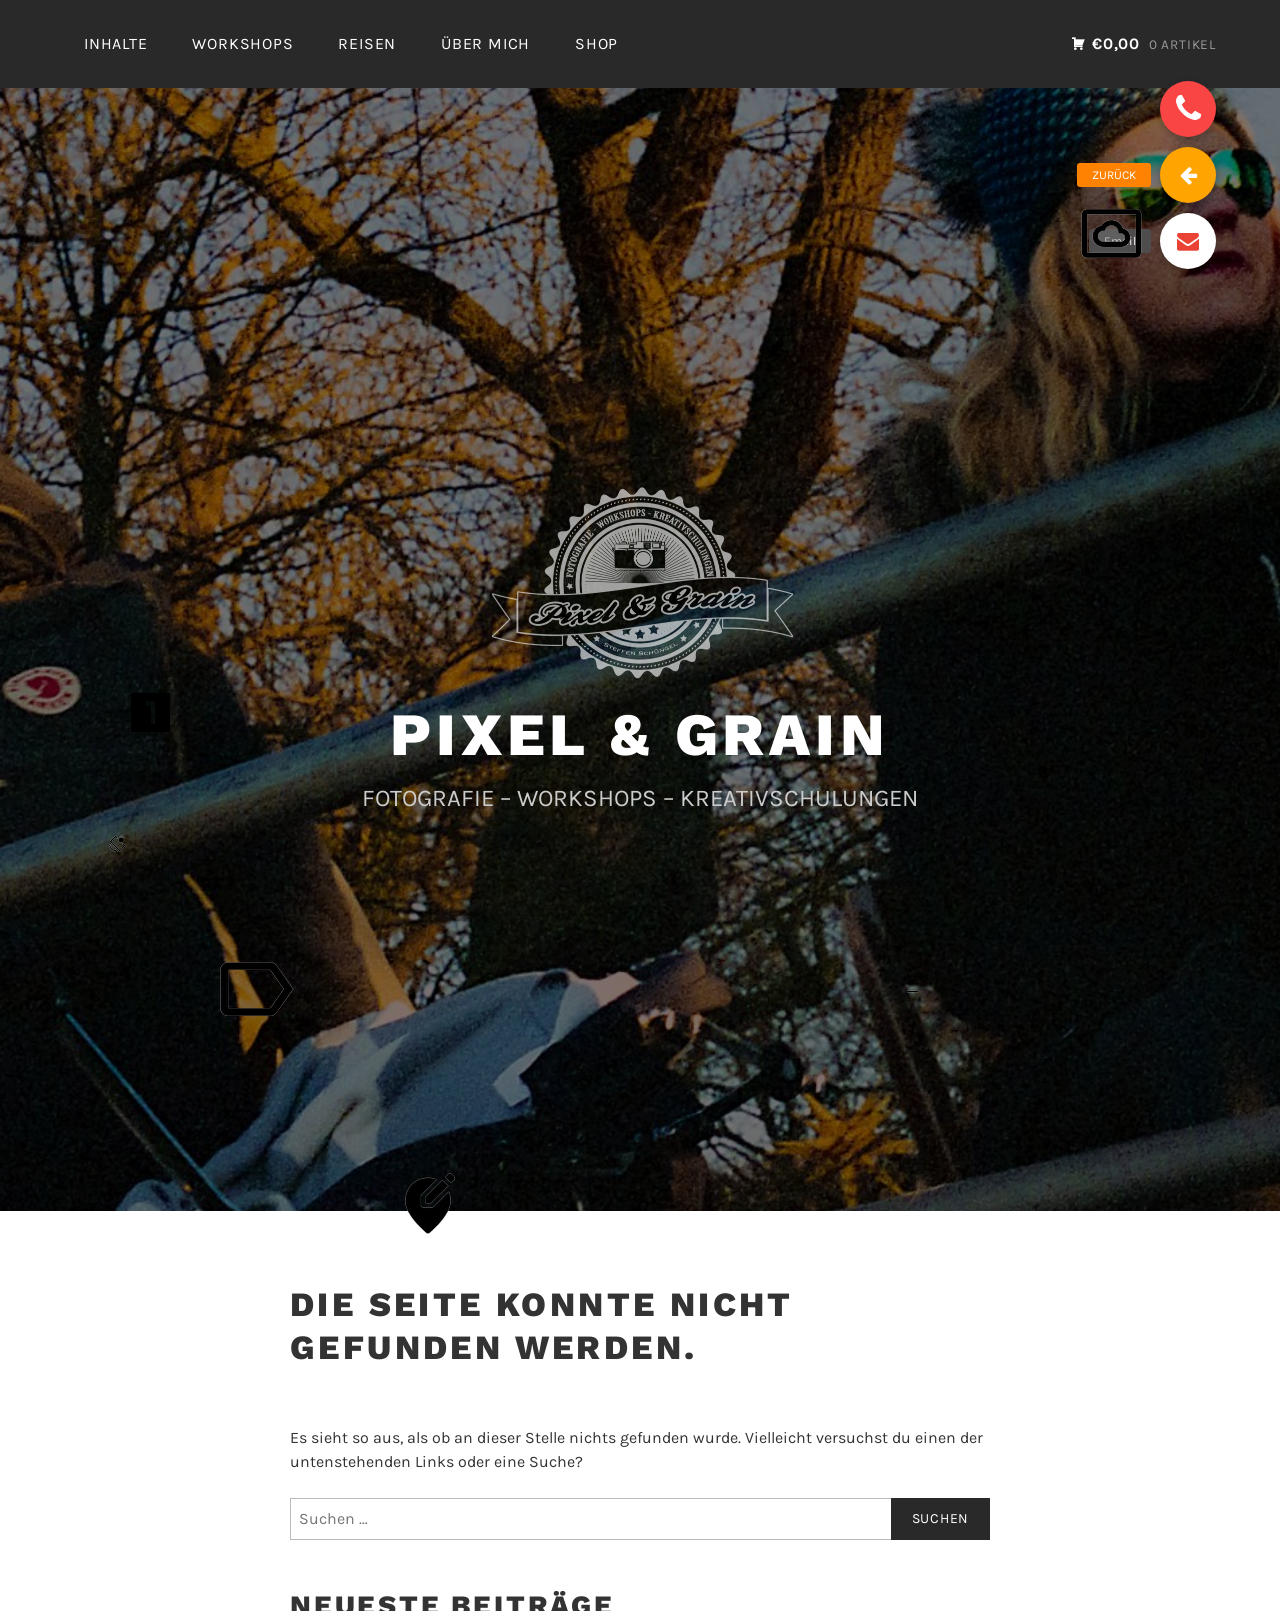 The image size is (1280, 1611). What do you see at coordinates (150, 712) in the screenshot?
I see `select option one or first item` at bounding box center [150, 712].